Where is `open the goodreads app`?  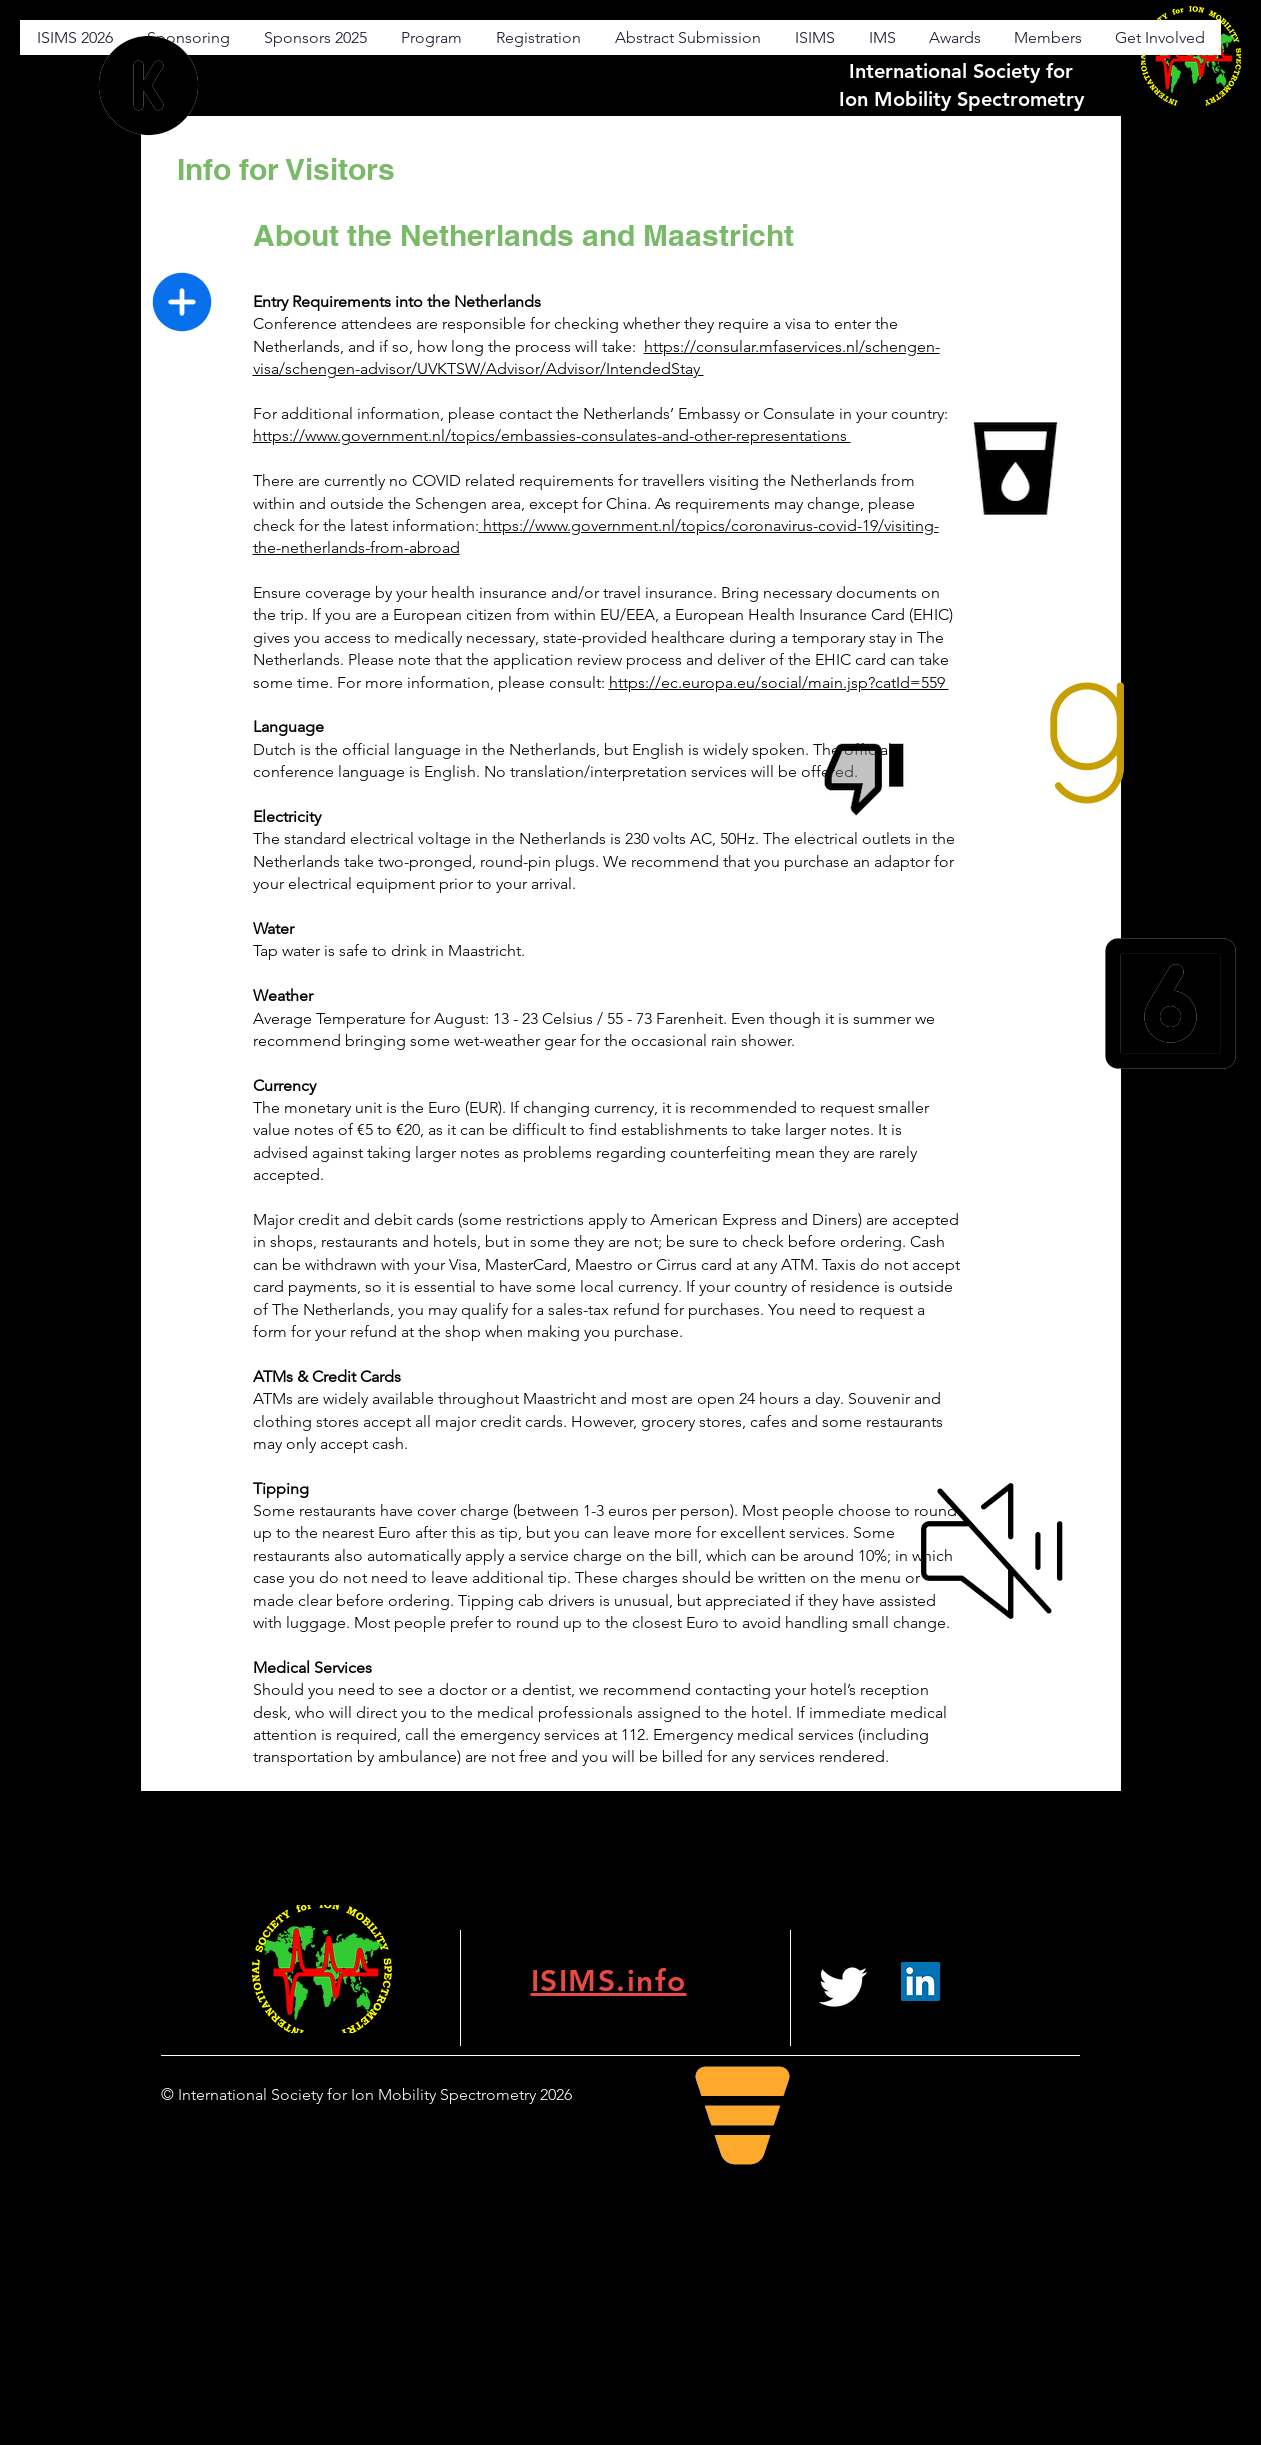 open the goodreads app is located at coordinates (1087, 743).